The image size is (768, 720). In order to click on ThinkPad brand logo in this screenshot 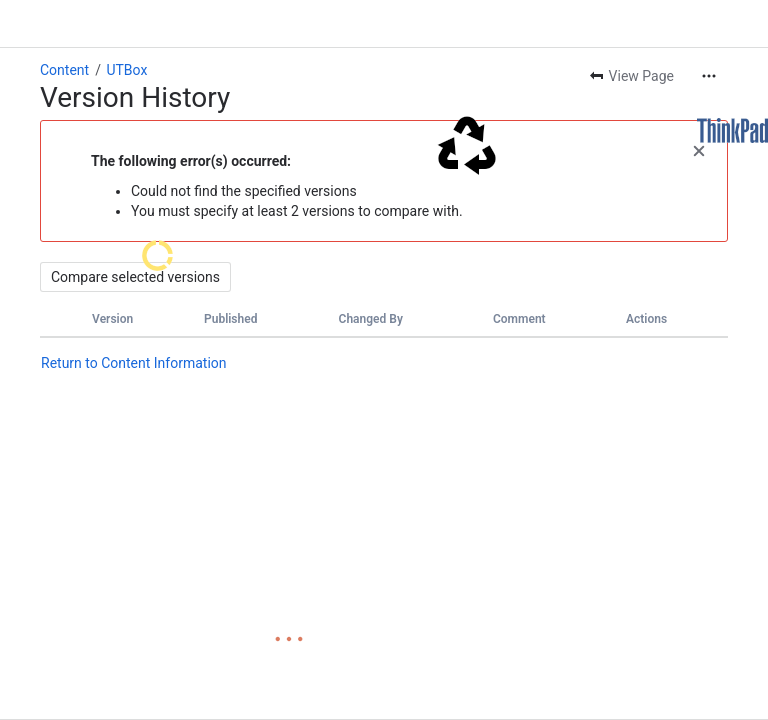, I will do `click(732, 130)`.